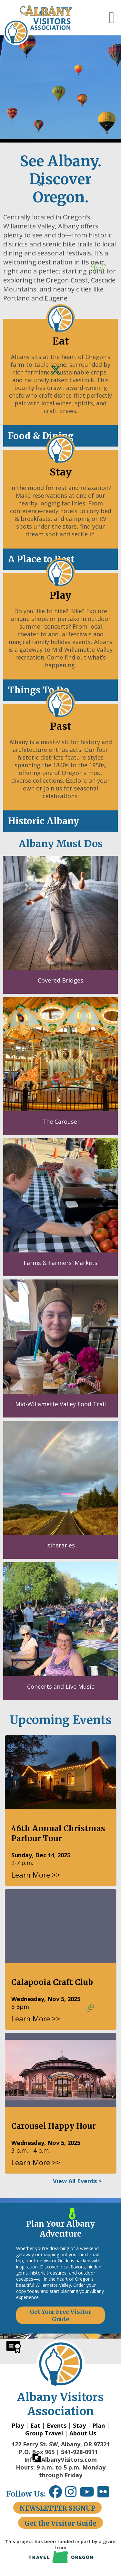 The image size is (121, 2576). I want to click on exclude overlapping areas in a selection, so click(36, 2458).